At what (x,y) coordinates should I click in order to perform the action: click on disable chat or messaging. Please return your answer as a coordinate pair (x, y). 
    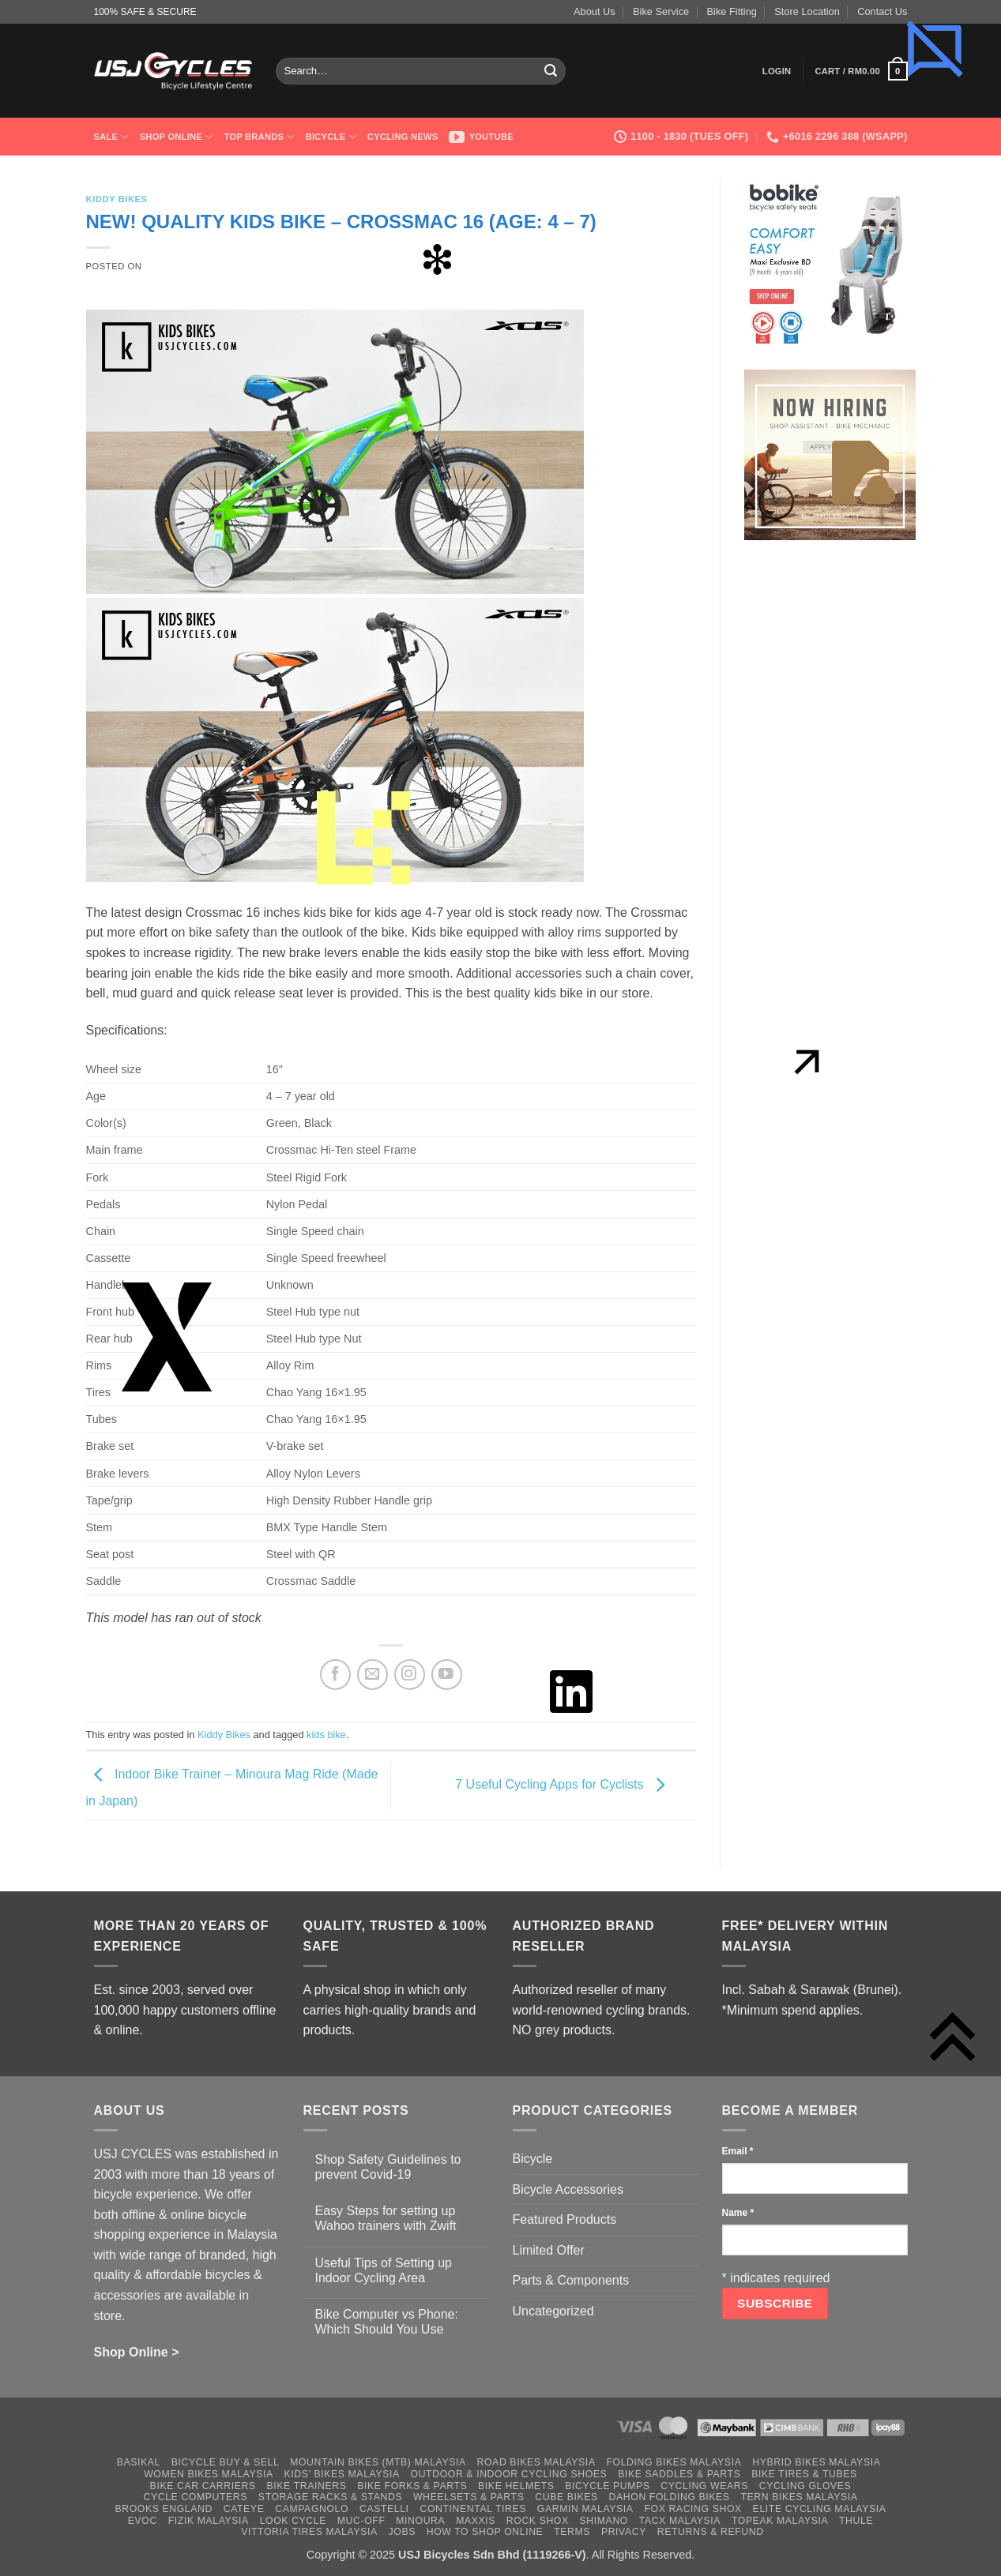
    Looking at the image, I should click on (935, 49).